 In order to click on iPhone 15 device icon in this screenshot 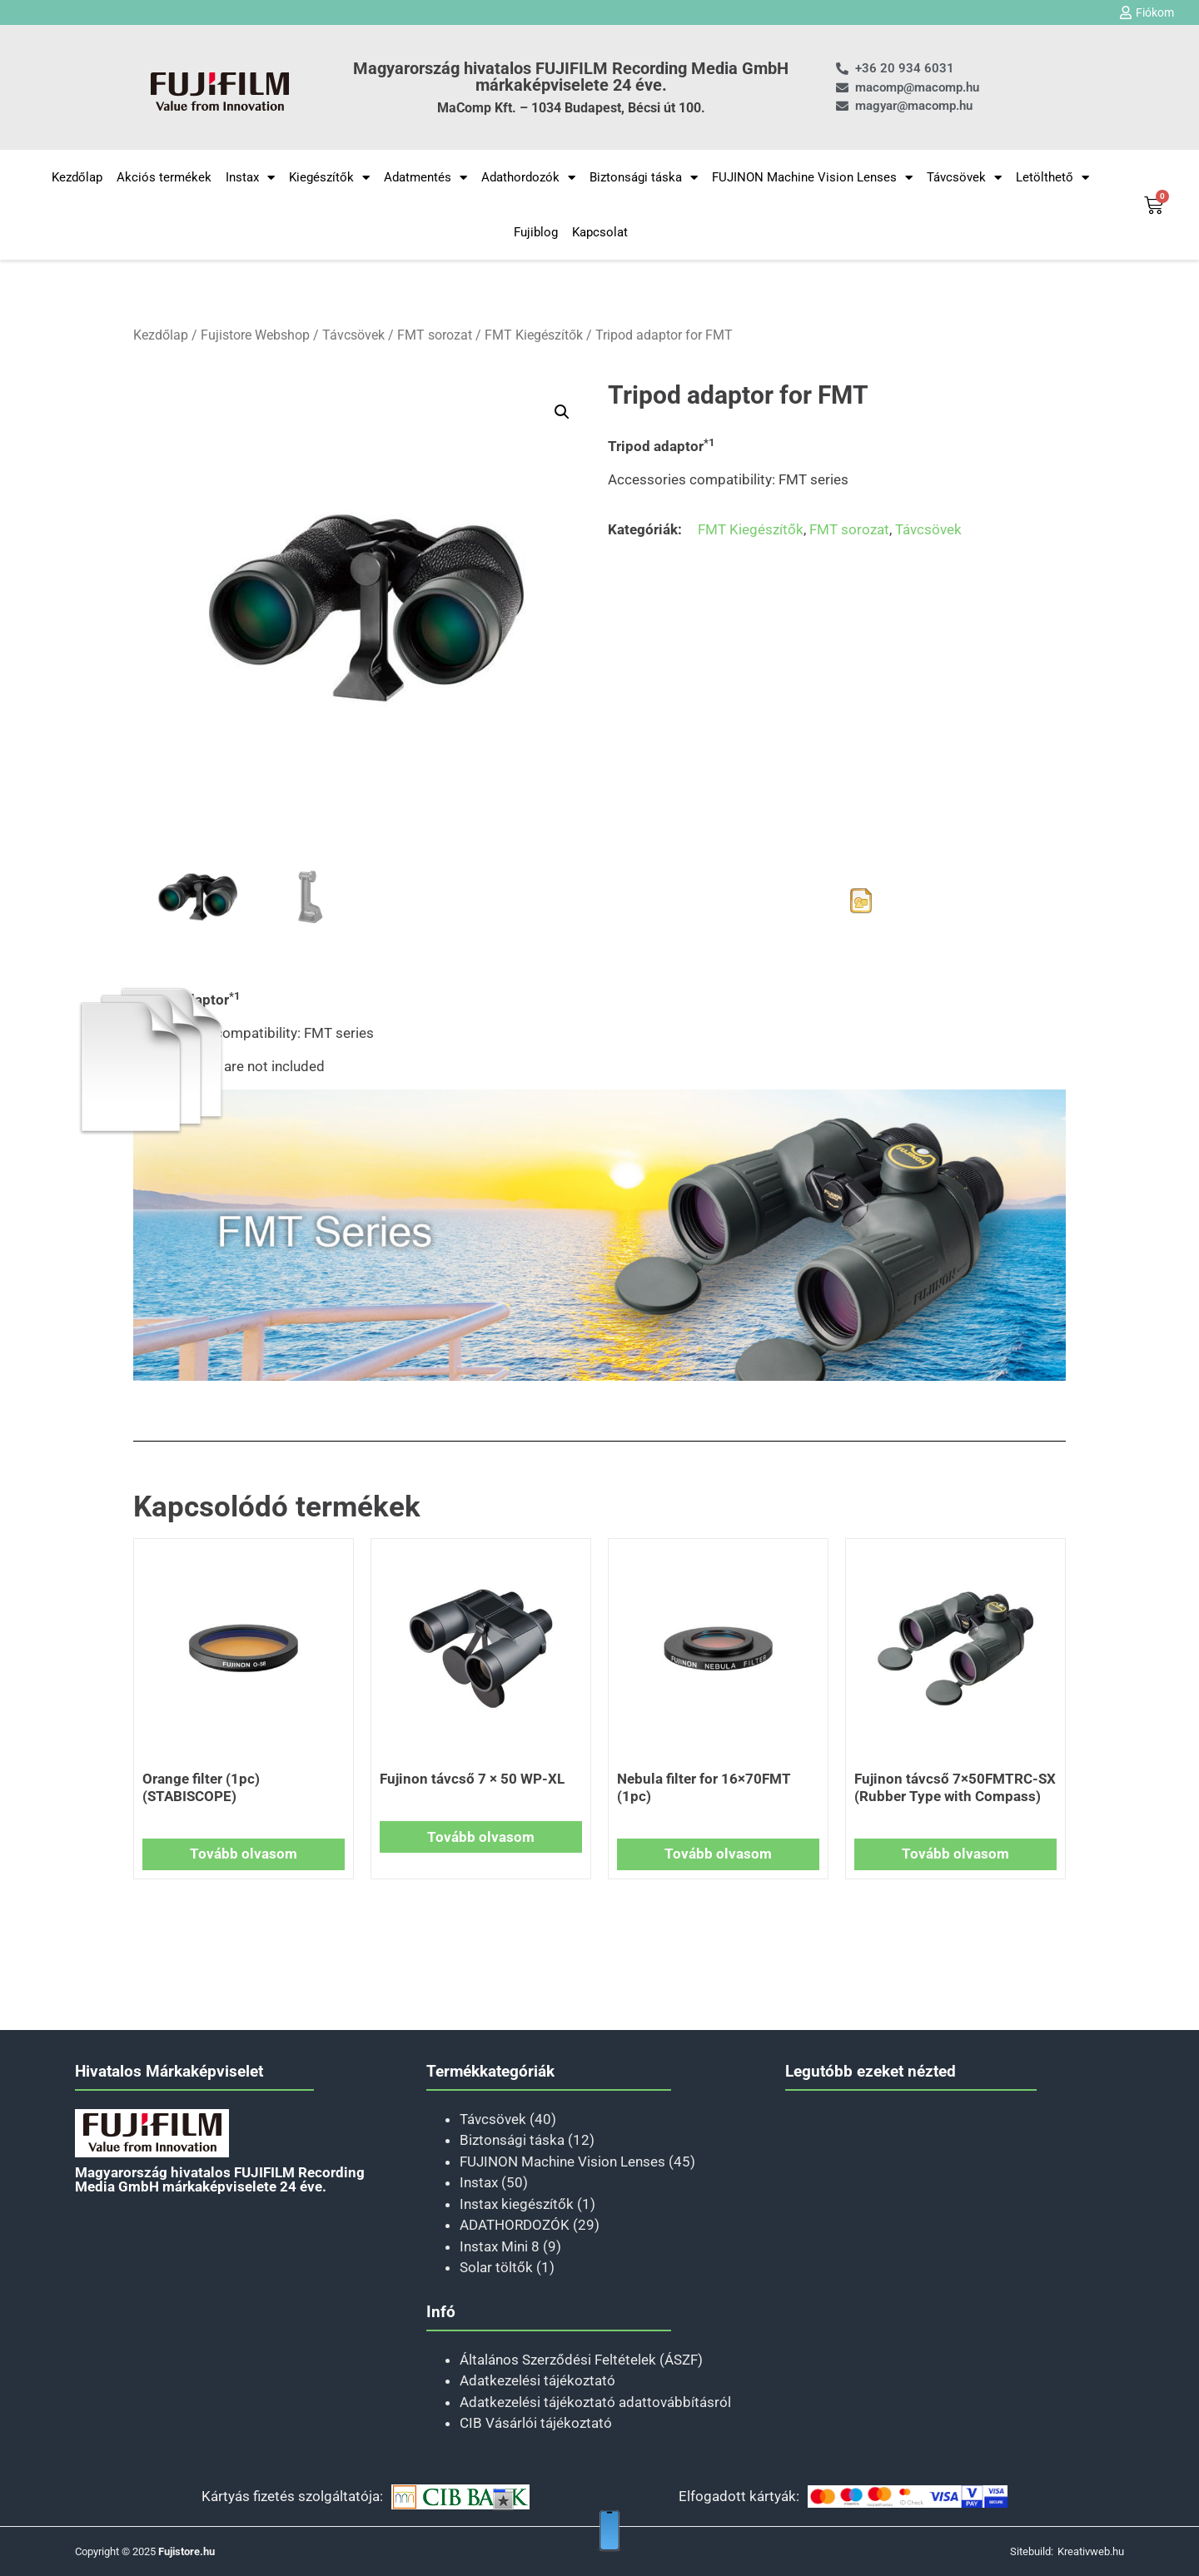, I will do `click(609, 2531)`.